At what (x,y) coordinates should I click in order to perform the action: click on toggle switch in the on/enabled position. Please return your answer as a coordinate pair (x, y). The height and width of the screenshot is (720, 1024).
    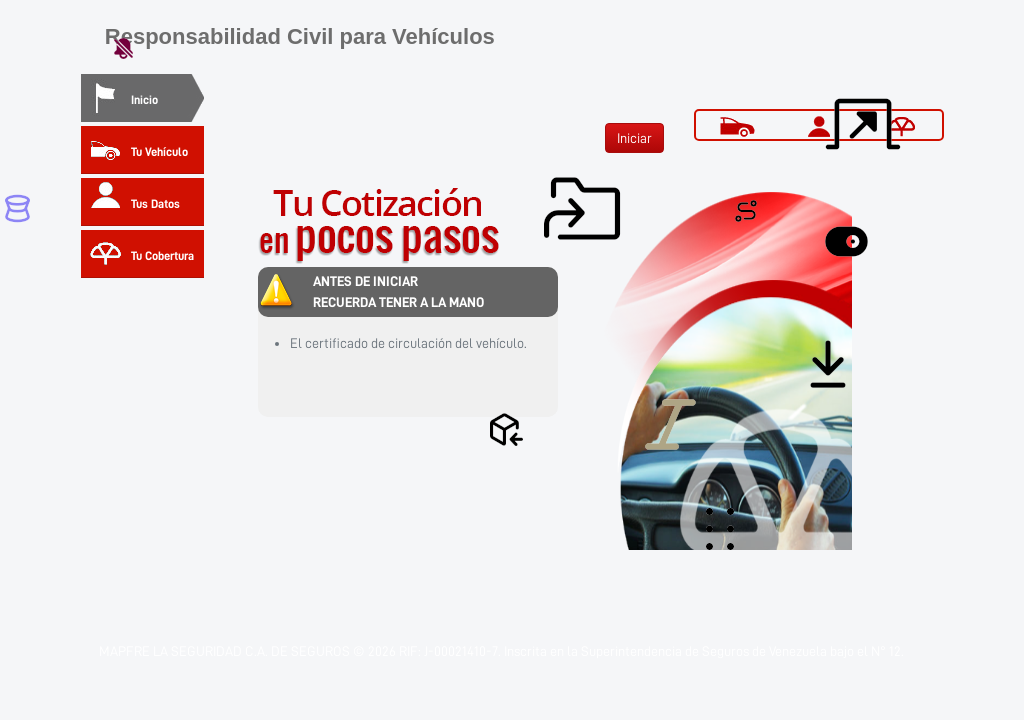
    Looking at the image, I should click on (846, 241).